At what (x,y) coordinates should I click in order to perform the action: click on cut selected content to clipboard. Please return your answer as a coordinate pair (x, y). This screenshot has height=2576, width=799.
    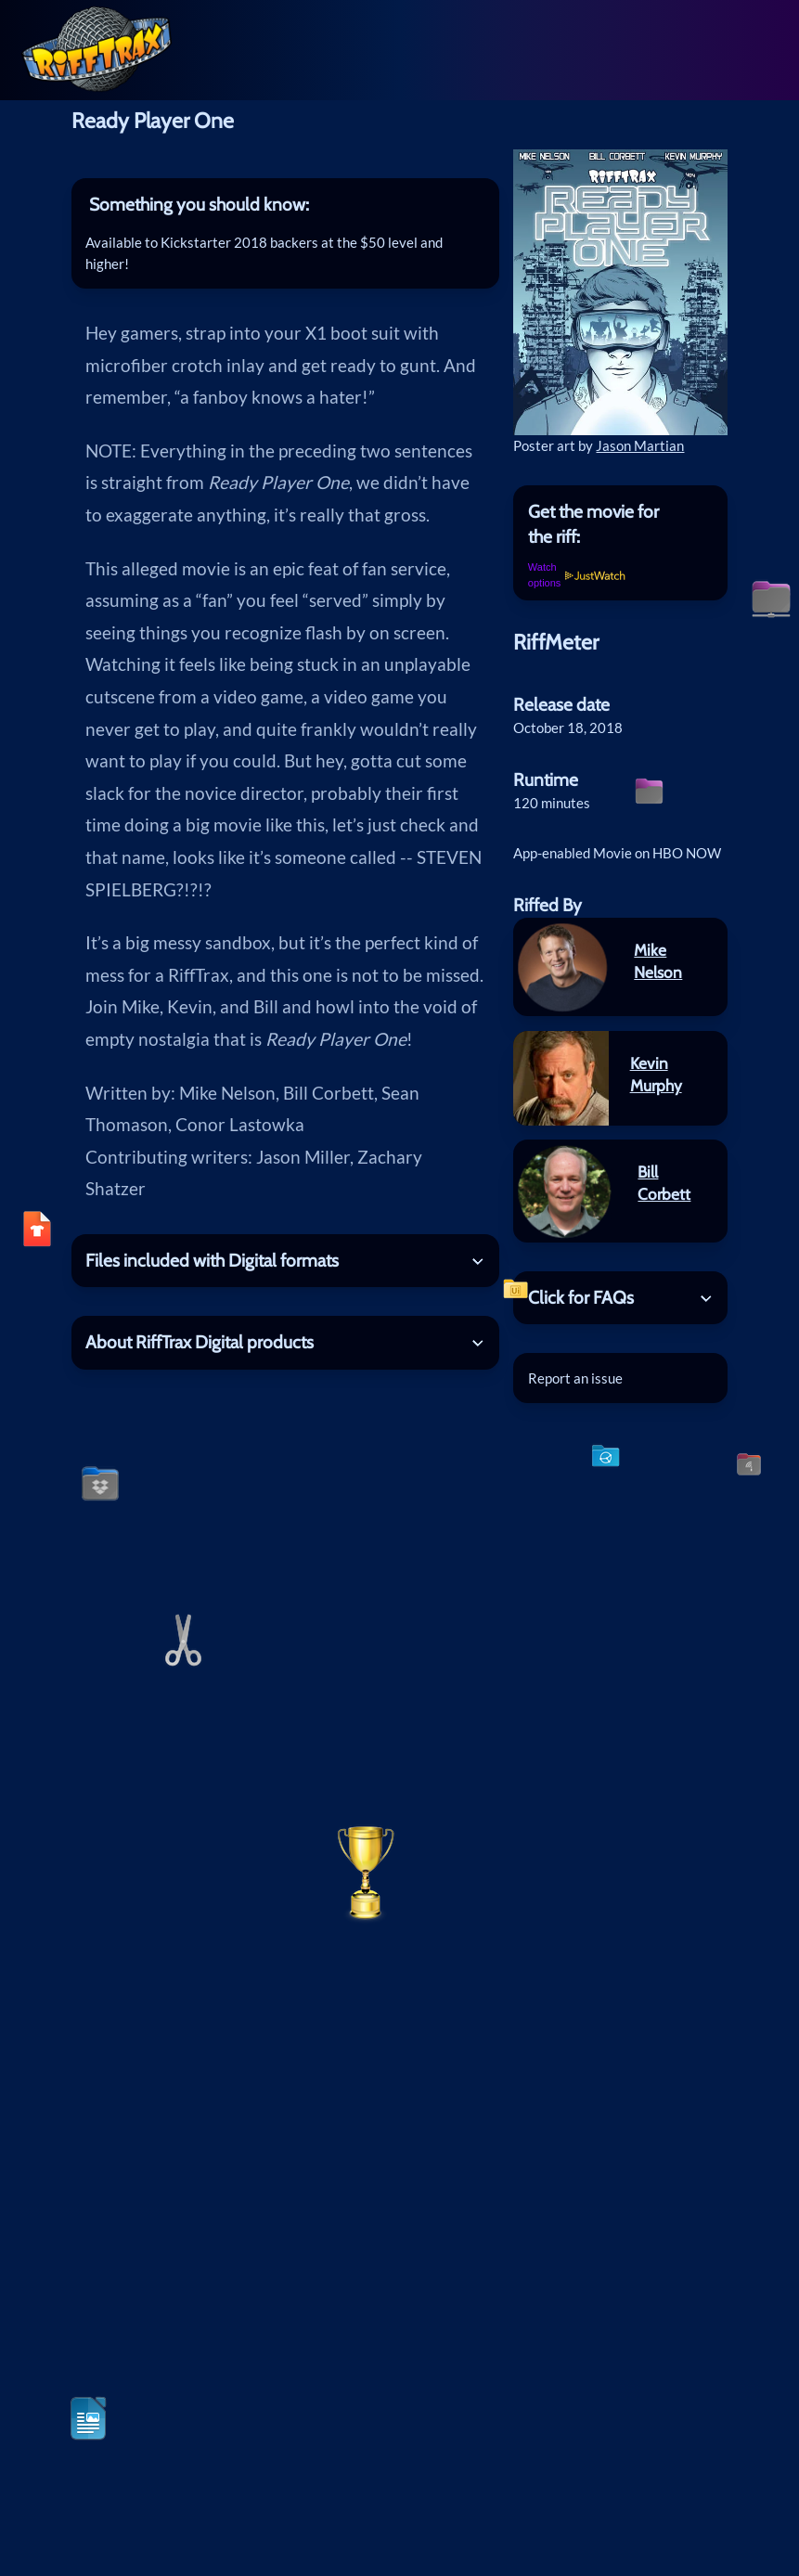
    Looking at the image, I should click on (183, 1640).